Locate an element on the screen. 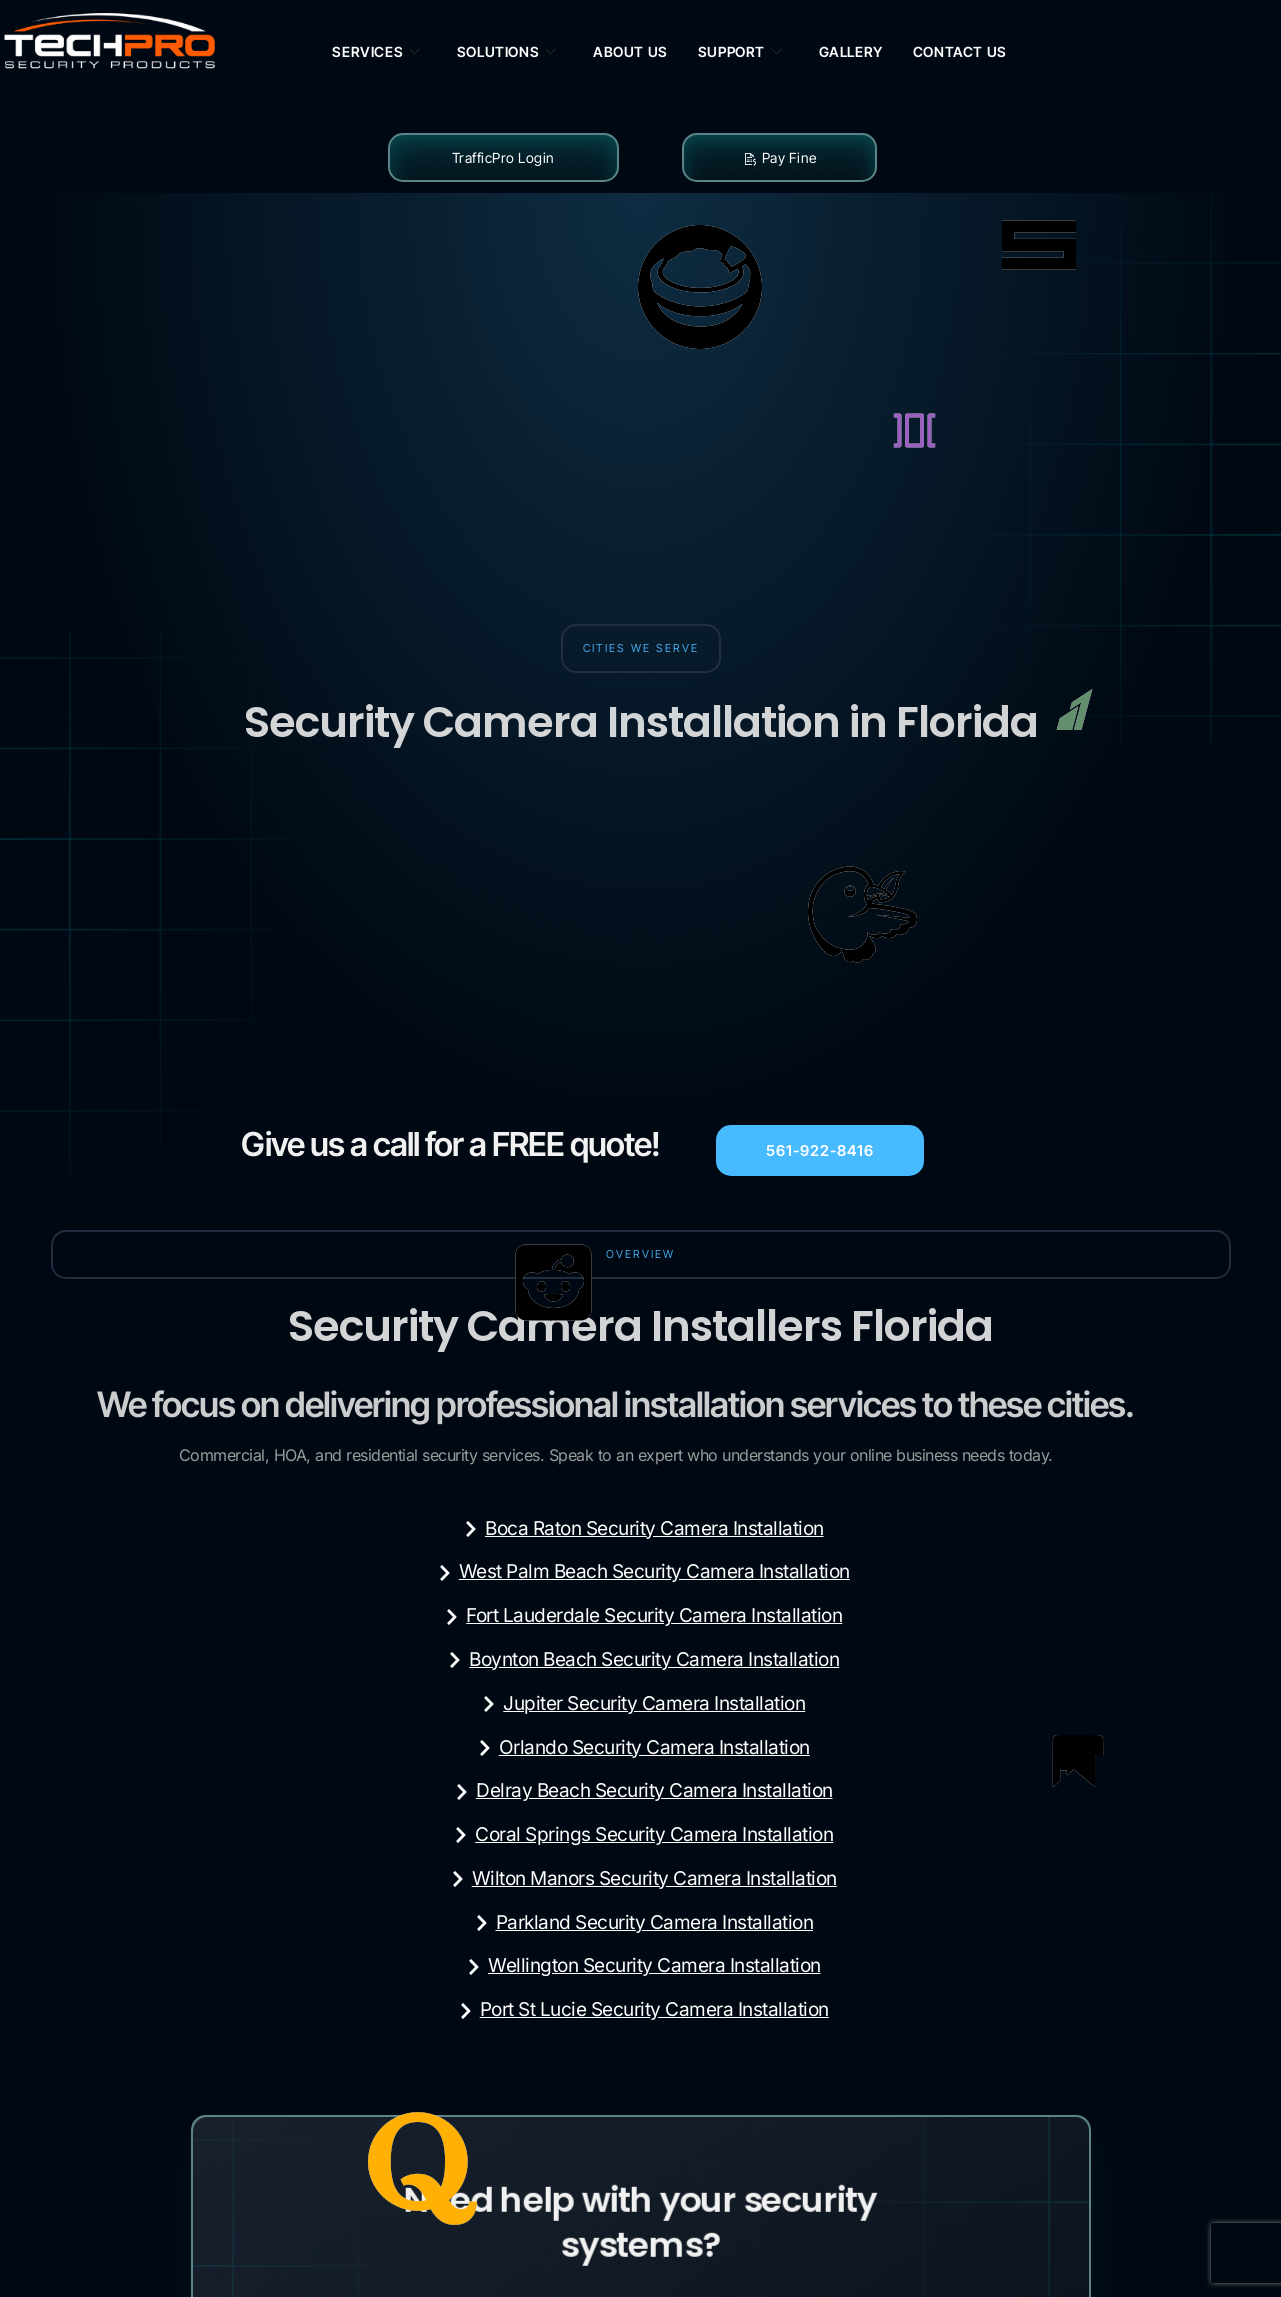  suckless software project logo is located at coordinates (1039, 245).